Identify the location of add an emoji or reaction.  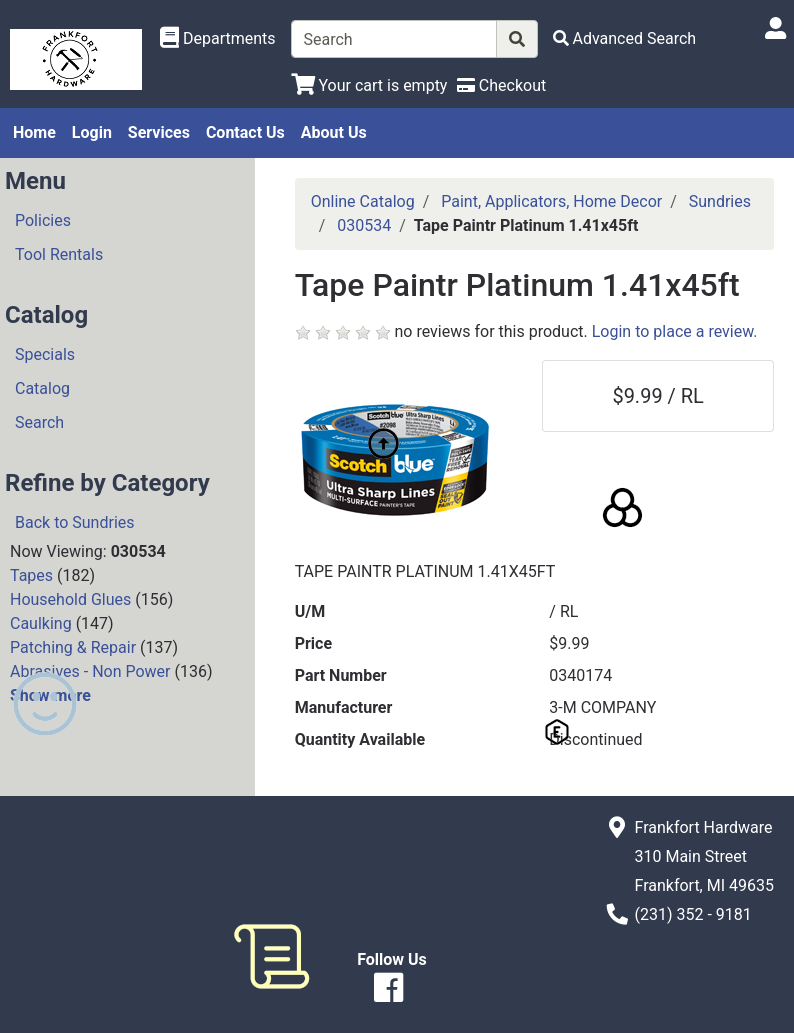
(45, 704).